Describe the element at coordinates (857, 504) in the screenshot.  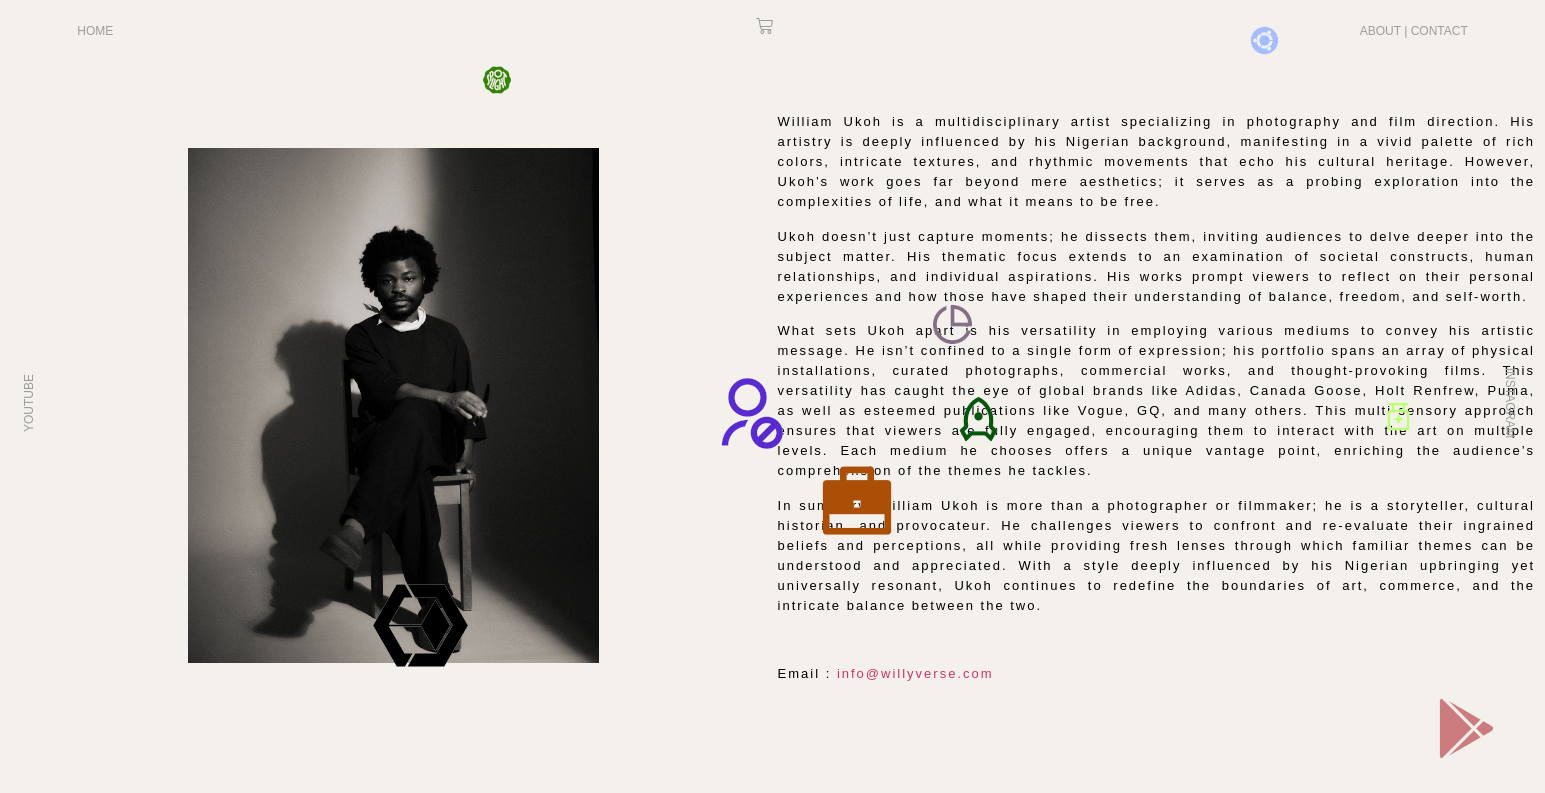
I see `access work or business-related features` at that location.